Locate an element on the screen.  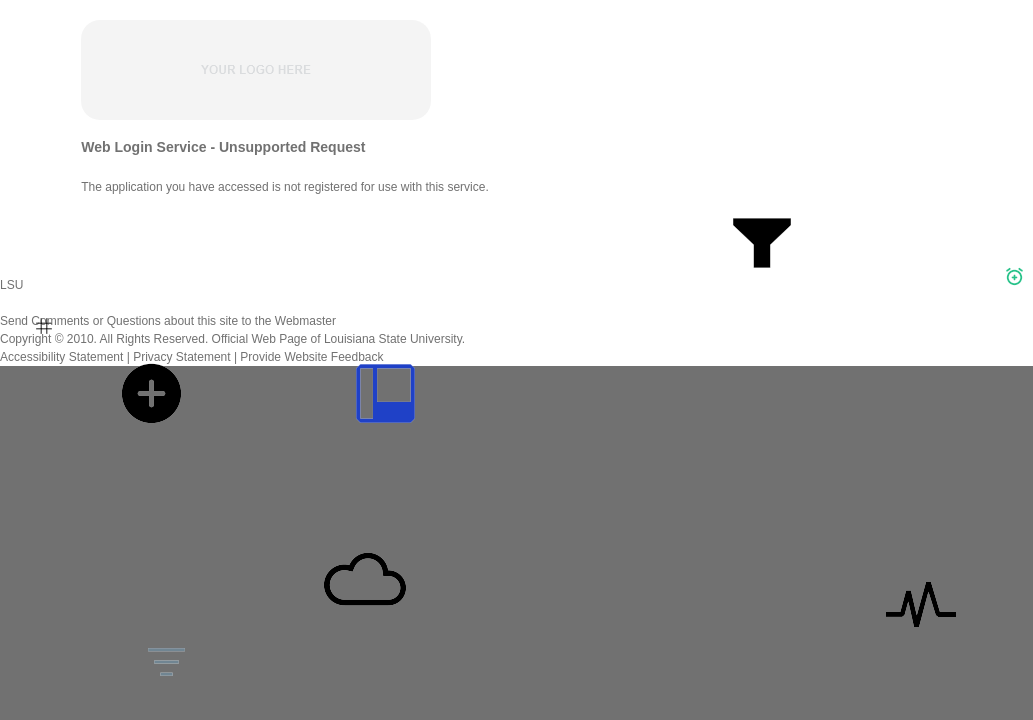
filter list or search results is located at coordinates (762, 243).